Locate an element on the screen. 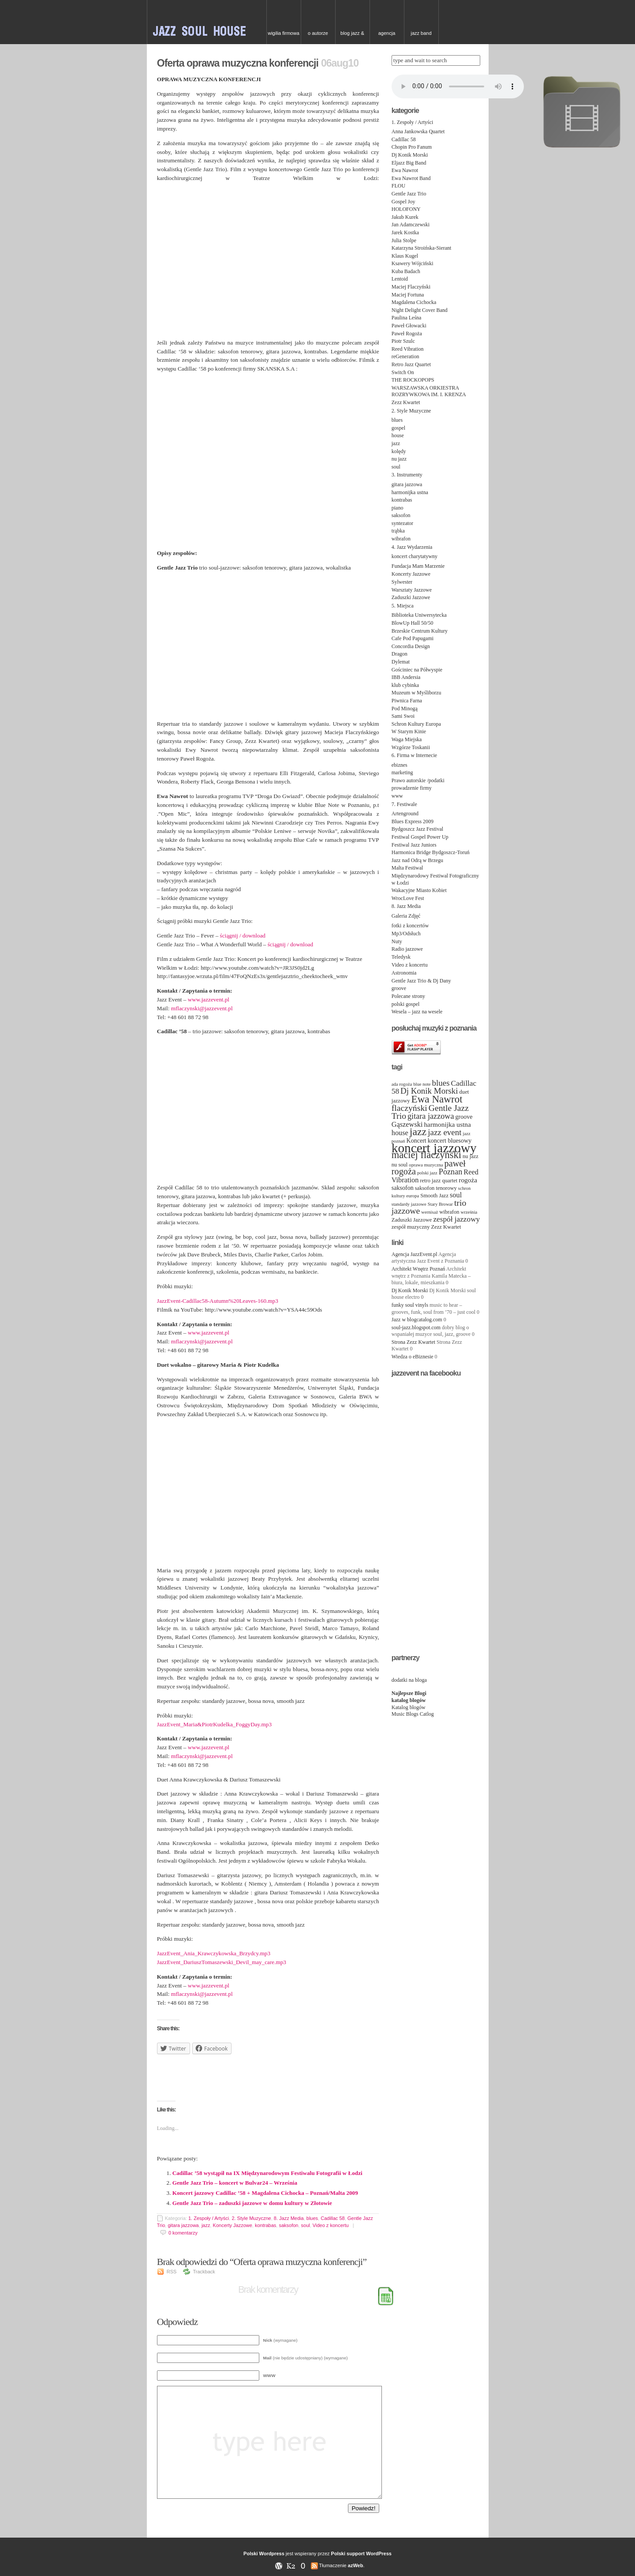 The height and width of the screenshot is (2576, 635). open your videos folder is located at coordinates (582, 112).